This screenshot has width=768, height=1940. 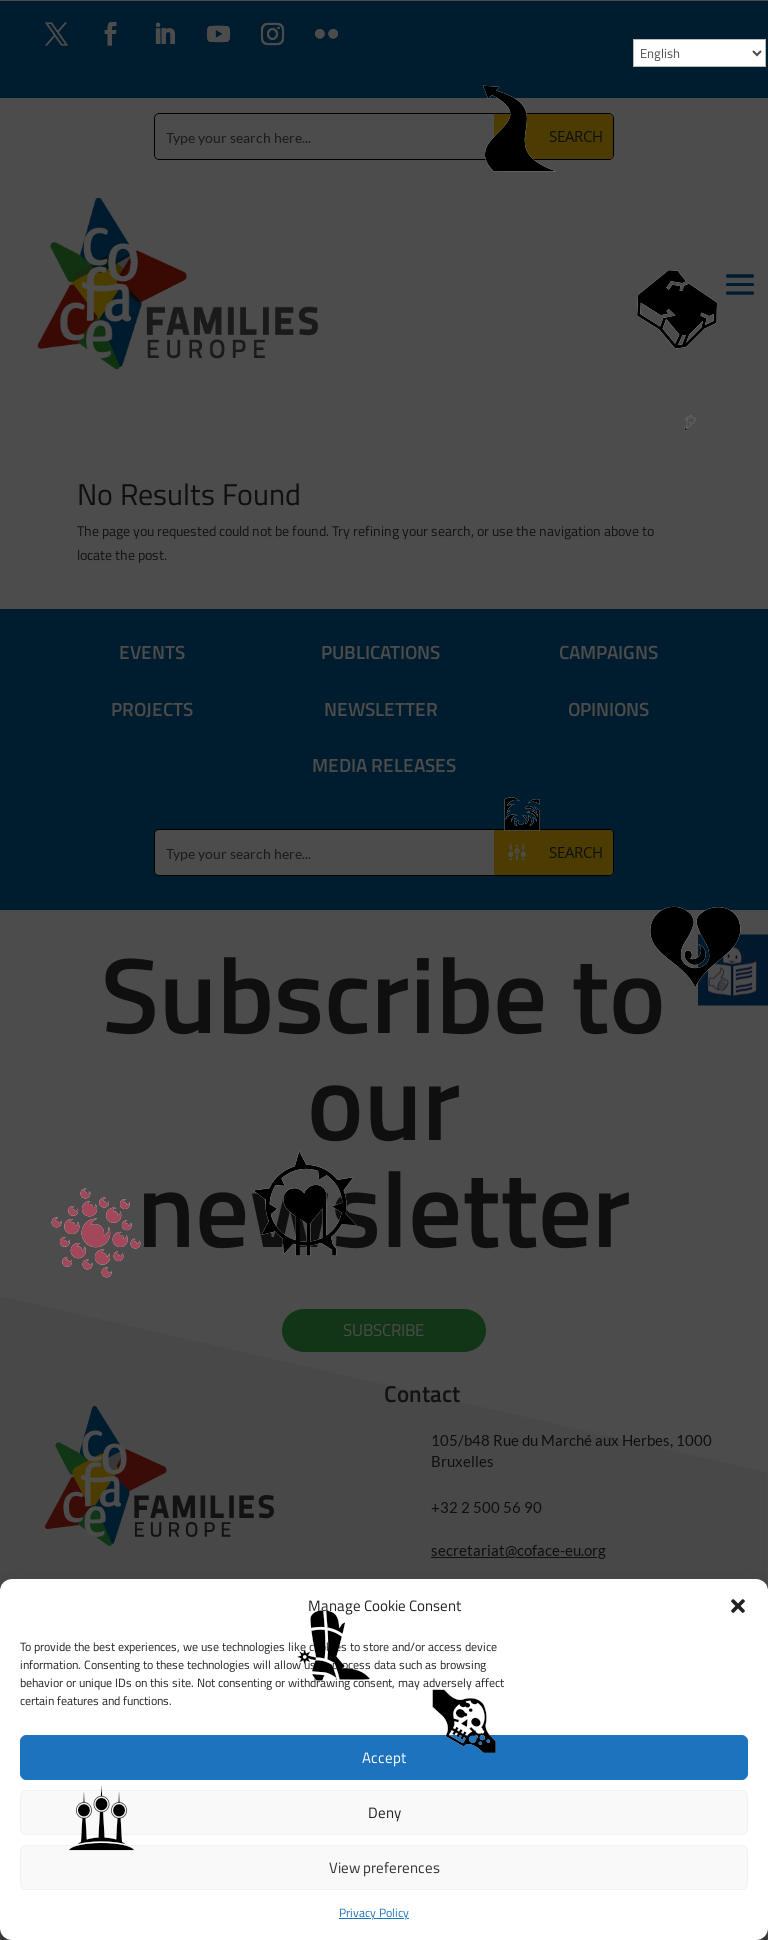 What do you see at coordinates (695, 945) in the screenshot?
I see `donate blood or health resource` at bounding box center [695, 945].